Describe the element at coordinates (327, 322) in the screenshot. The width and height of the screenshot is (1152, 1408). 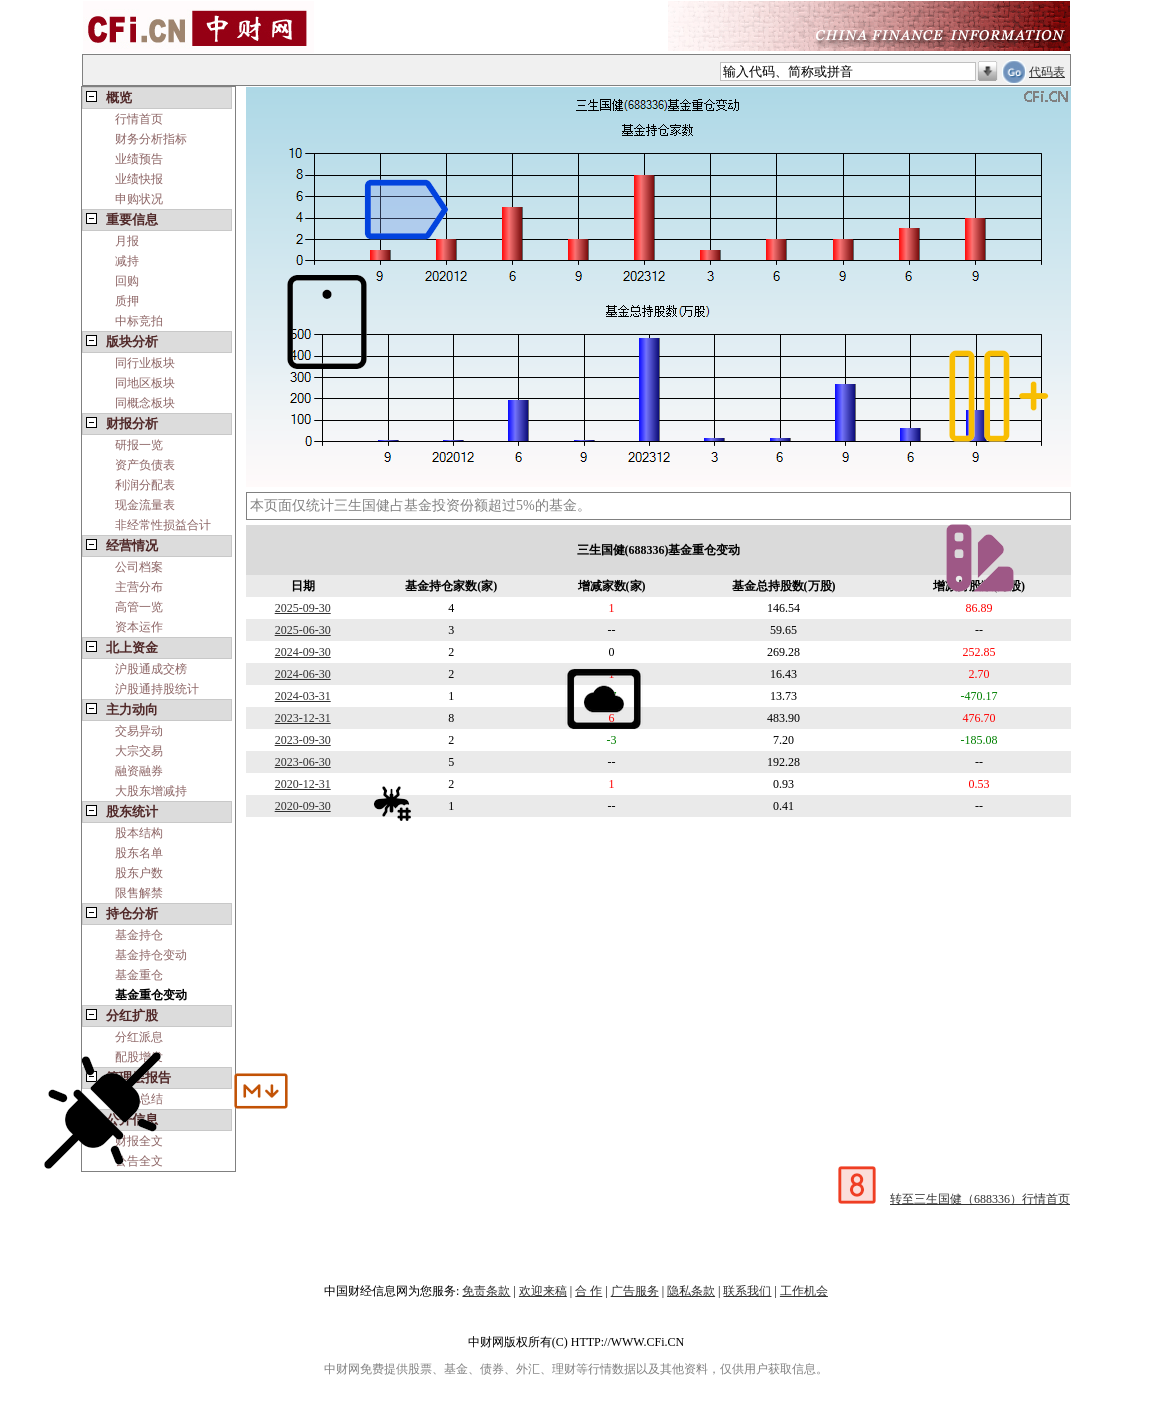
I see `tablet device with front-facing camera` at that location.